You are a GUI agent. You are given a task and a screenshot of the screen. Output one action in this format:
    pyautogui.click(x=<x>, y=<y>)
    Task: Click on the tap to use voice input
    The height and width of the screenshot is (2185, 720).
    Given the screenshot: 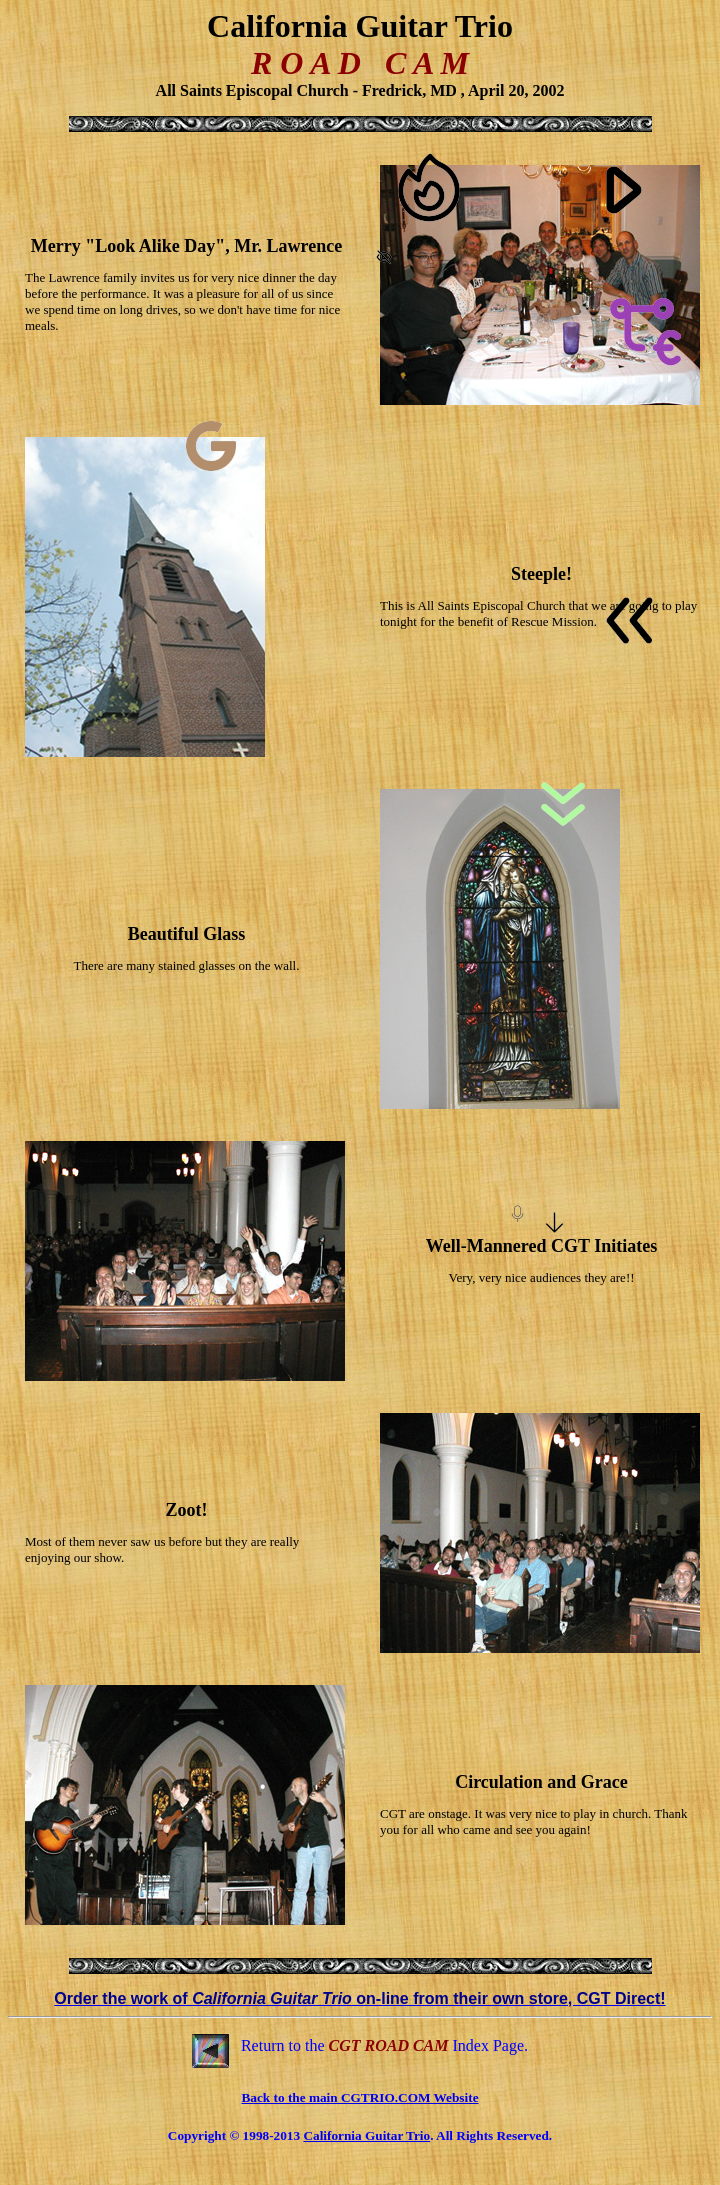 What is the action you would take?
    pyautogui.click(x=517, y=1213)
    